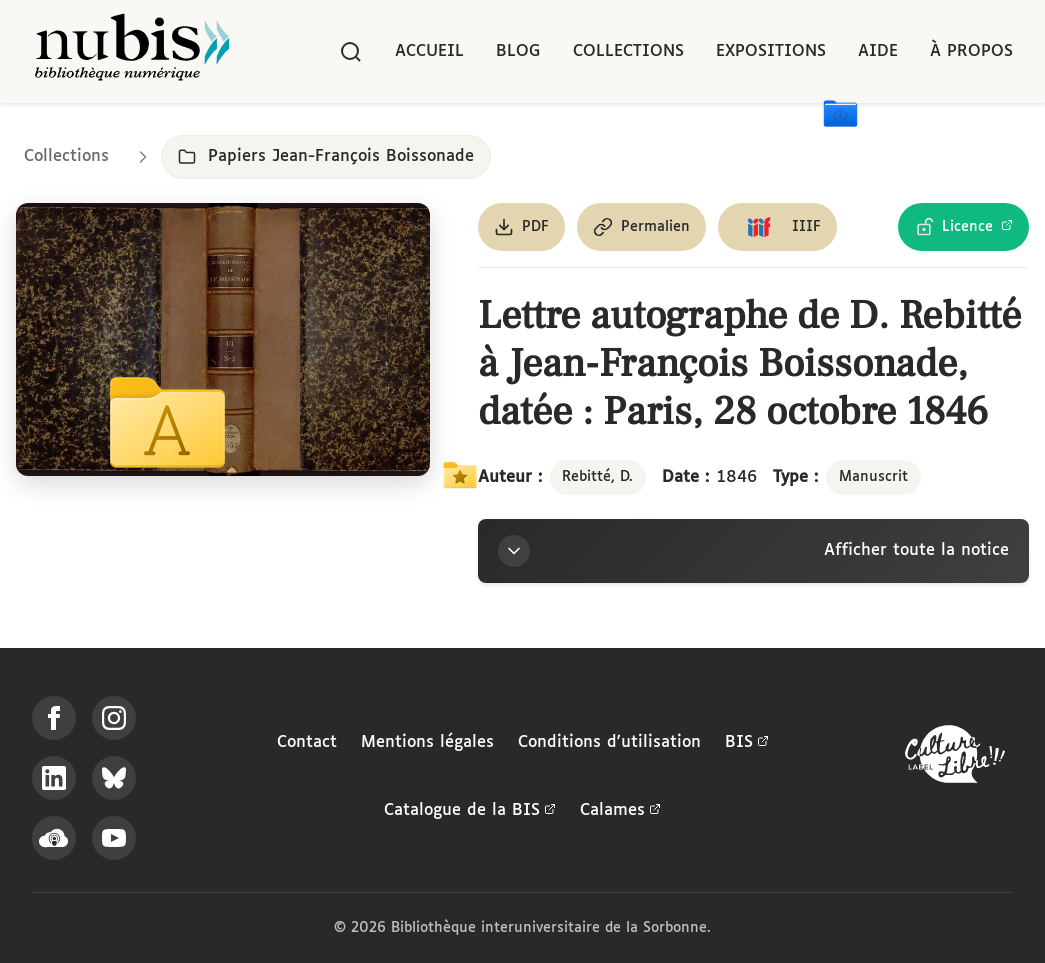 Image resolution: width=1045 pixels, height=963 pixels. I want to click on access your public folder, so click(840, 113).